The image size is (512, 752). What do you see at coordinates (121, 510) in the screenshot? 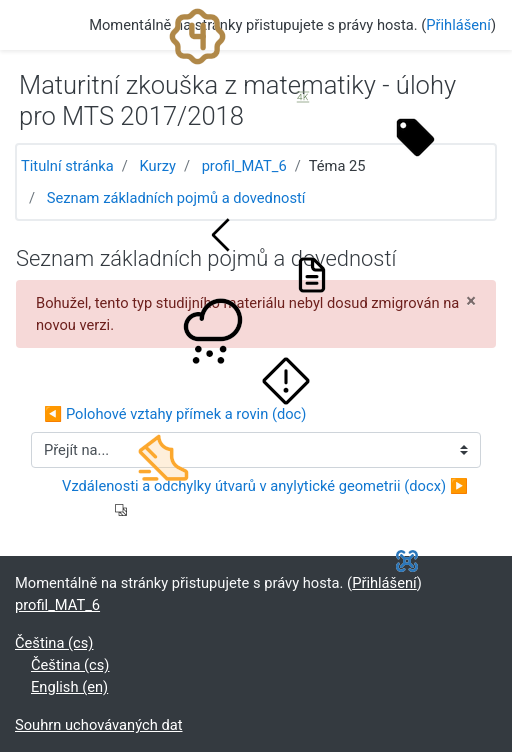
I see `remove or subtract a layer from selection` at bounding box center [121, 510].